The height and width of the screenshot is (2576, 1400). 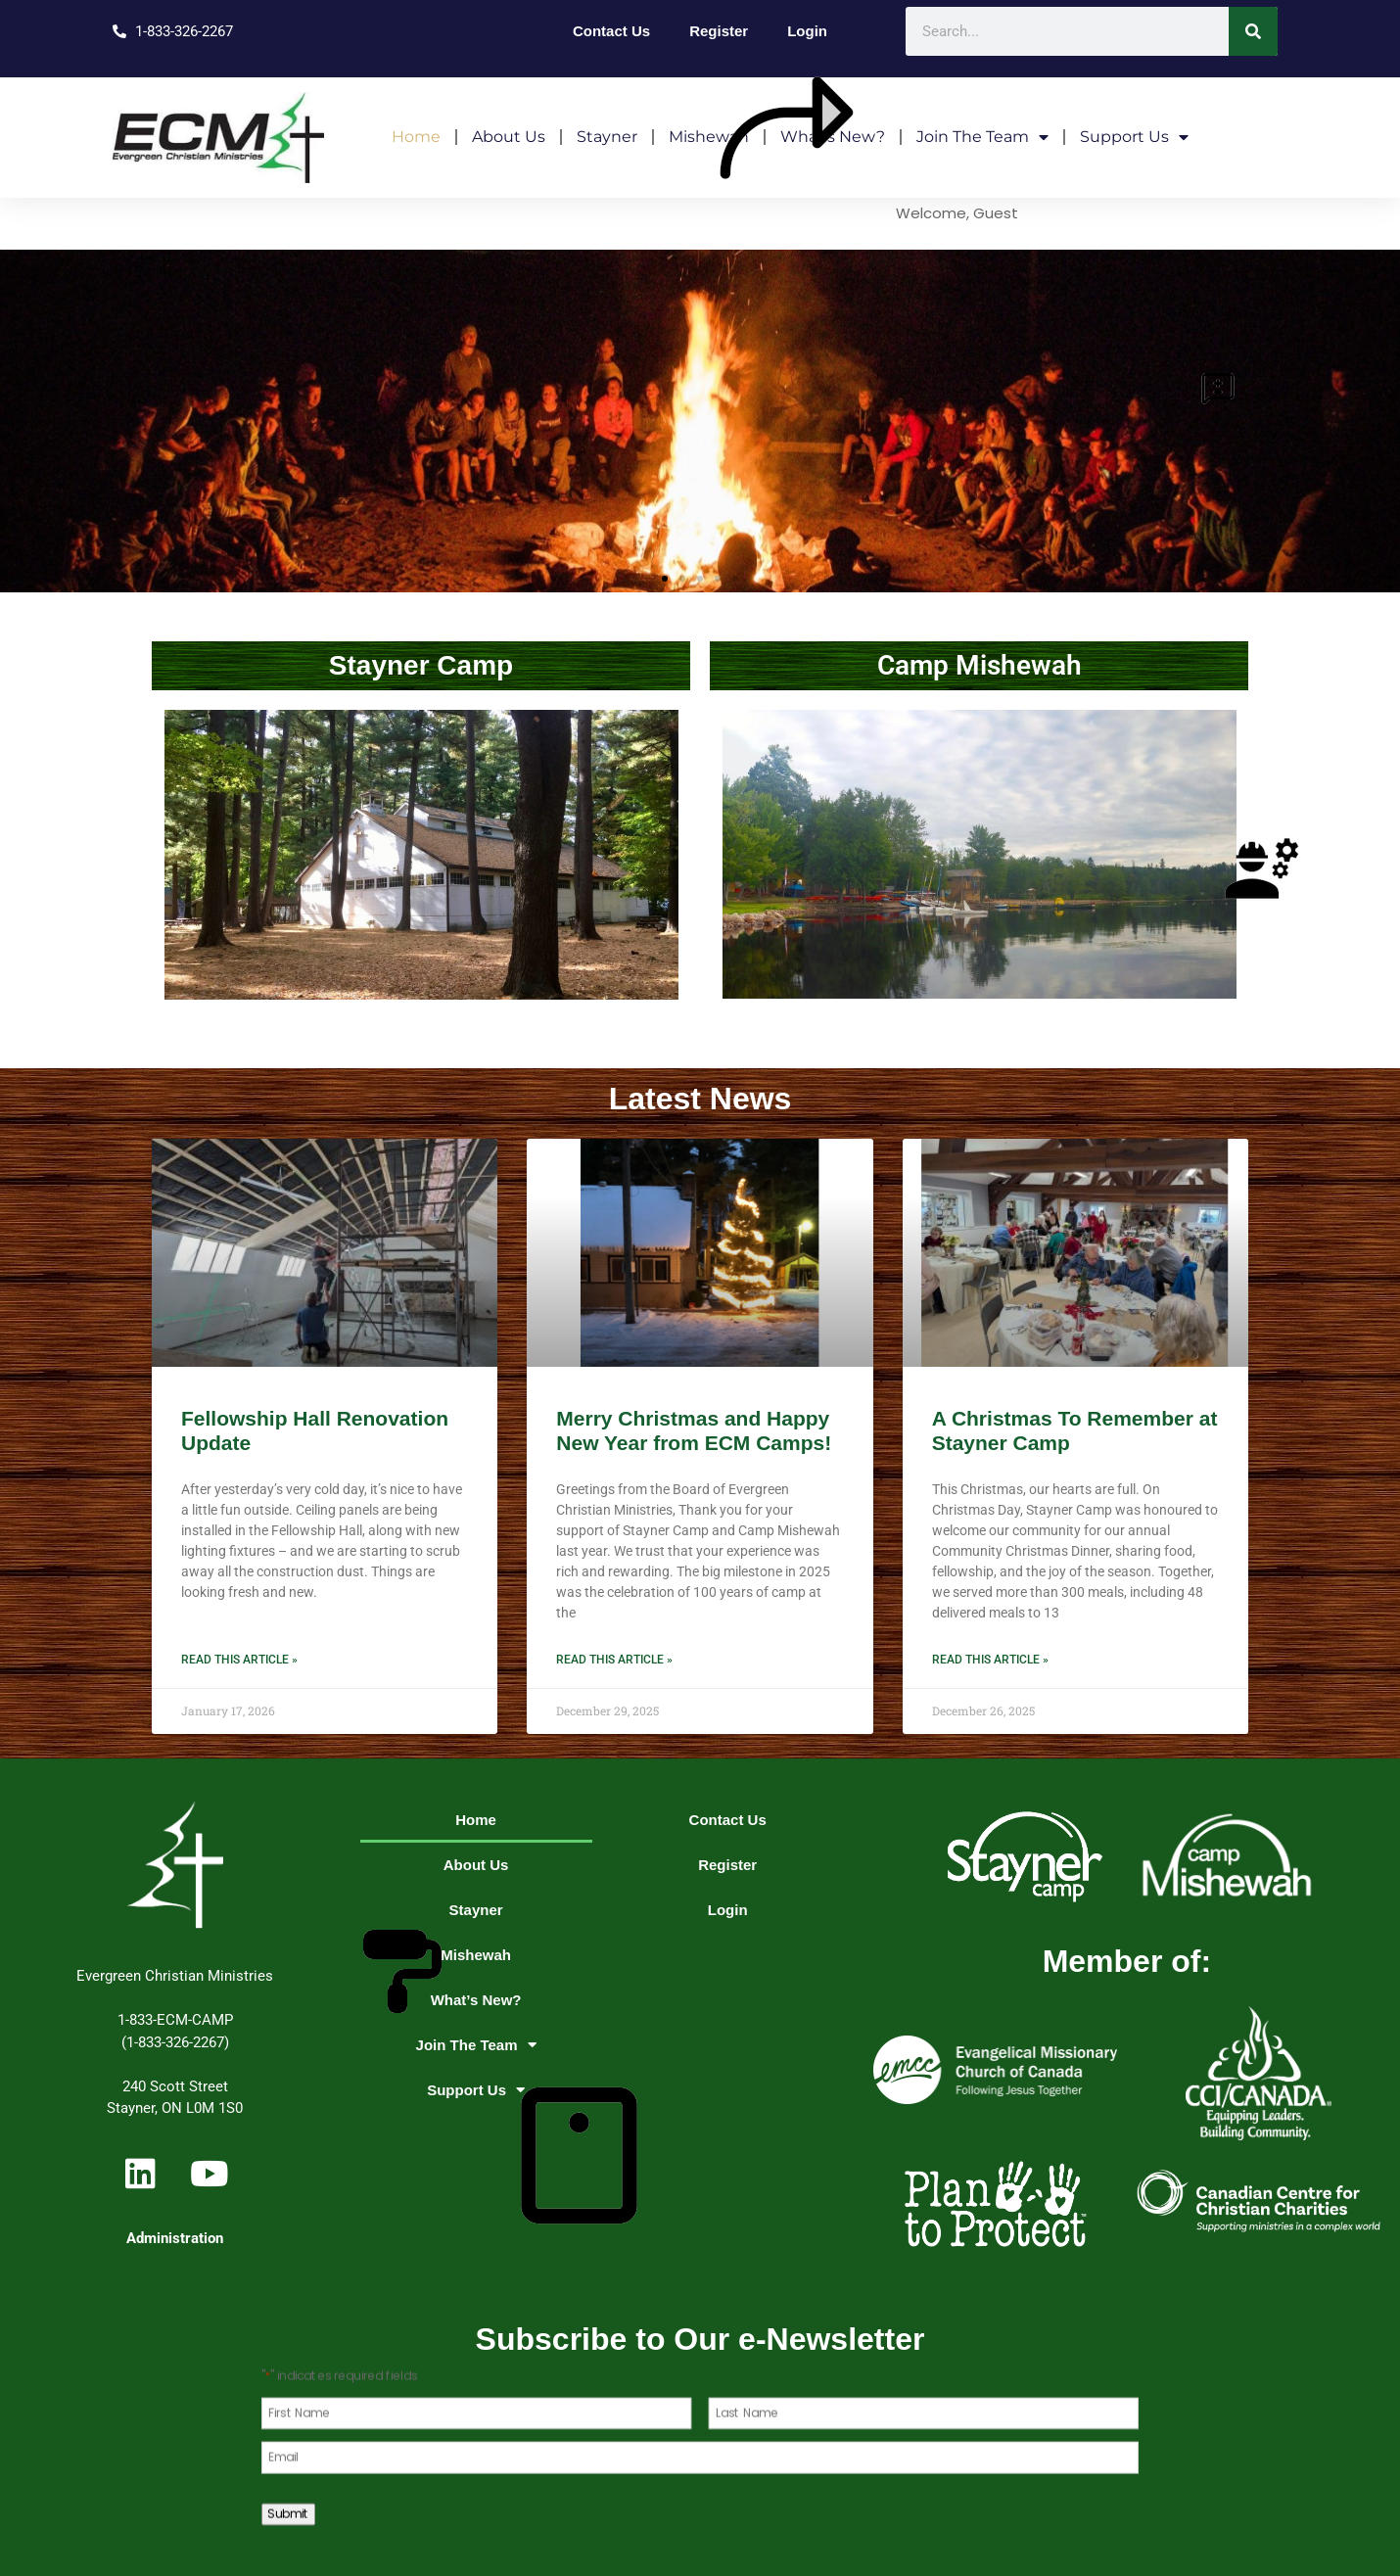 I want to click on share or forward content, so click(x=786, y=127).